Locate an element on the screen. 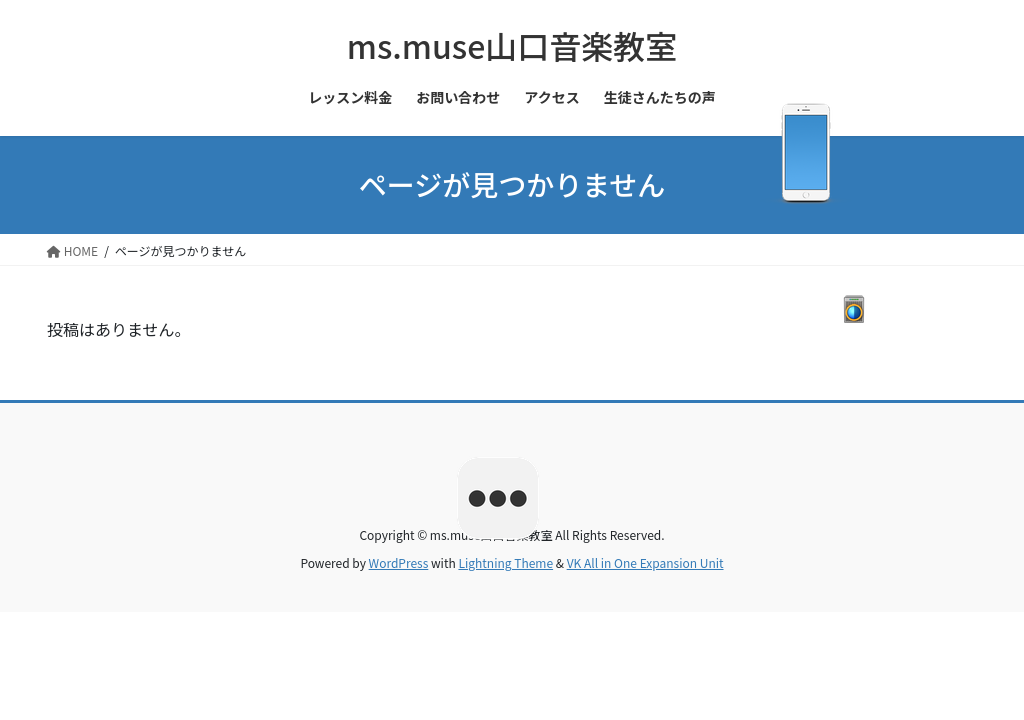  access RAID 1 storage configuration is located at coordinates (854, 309).